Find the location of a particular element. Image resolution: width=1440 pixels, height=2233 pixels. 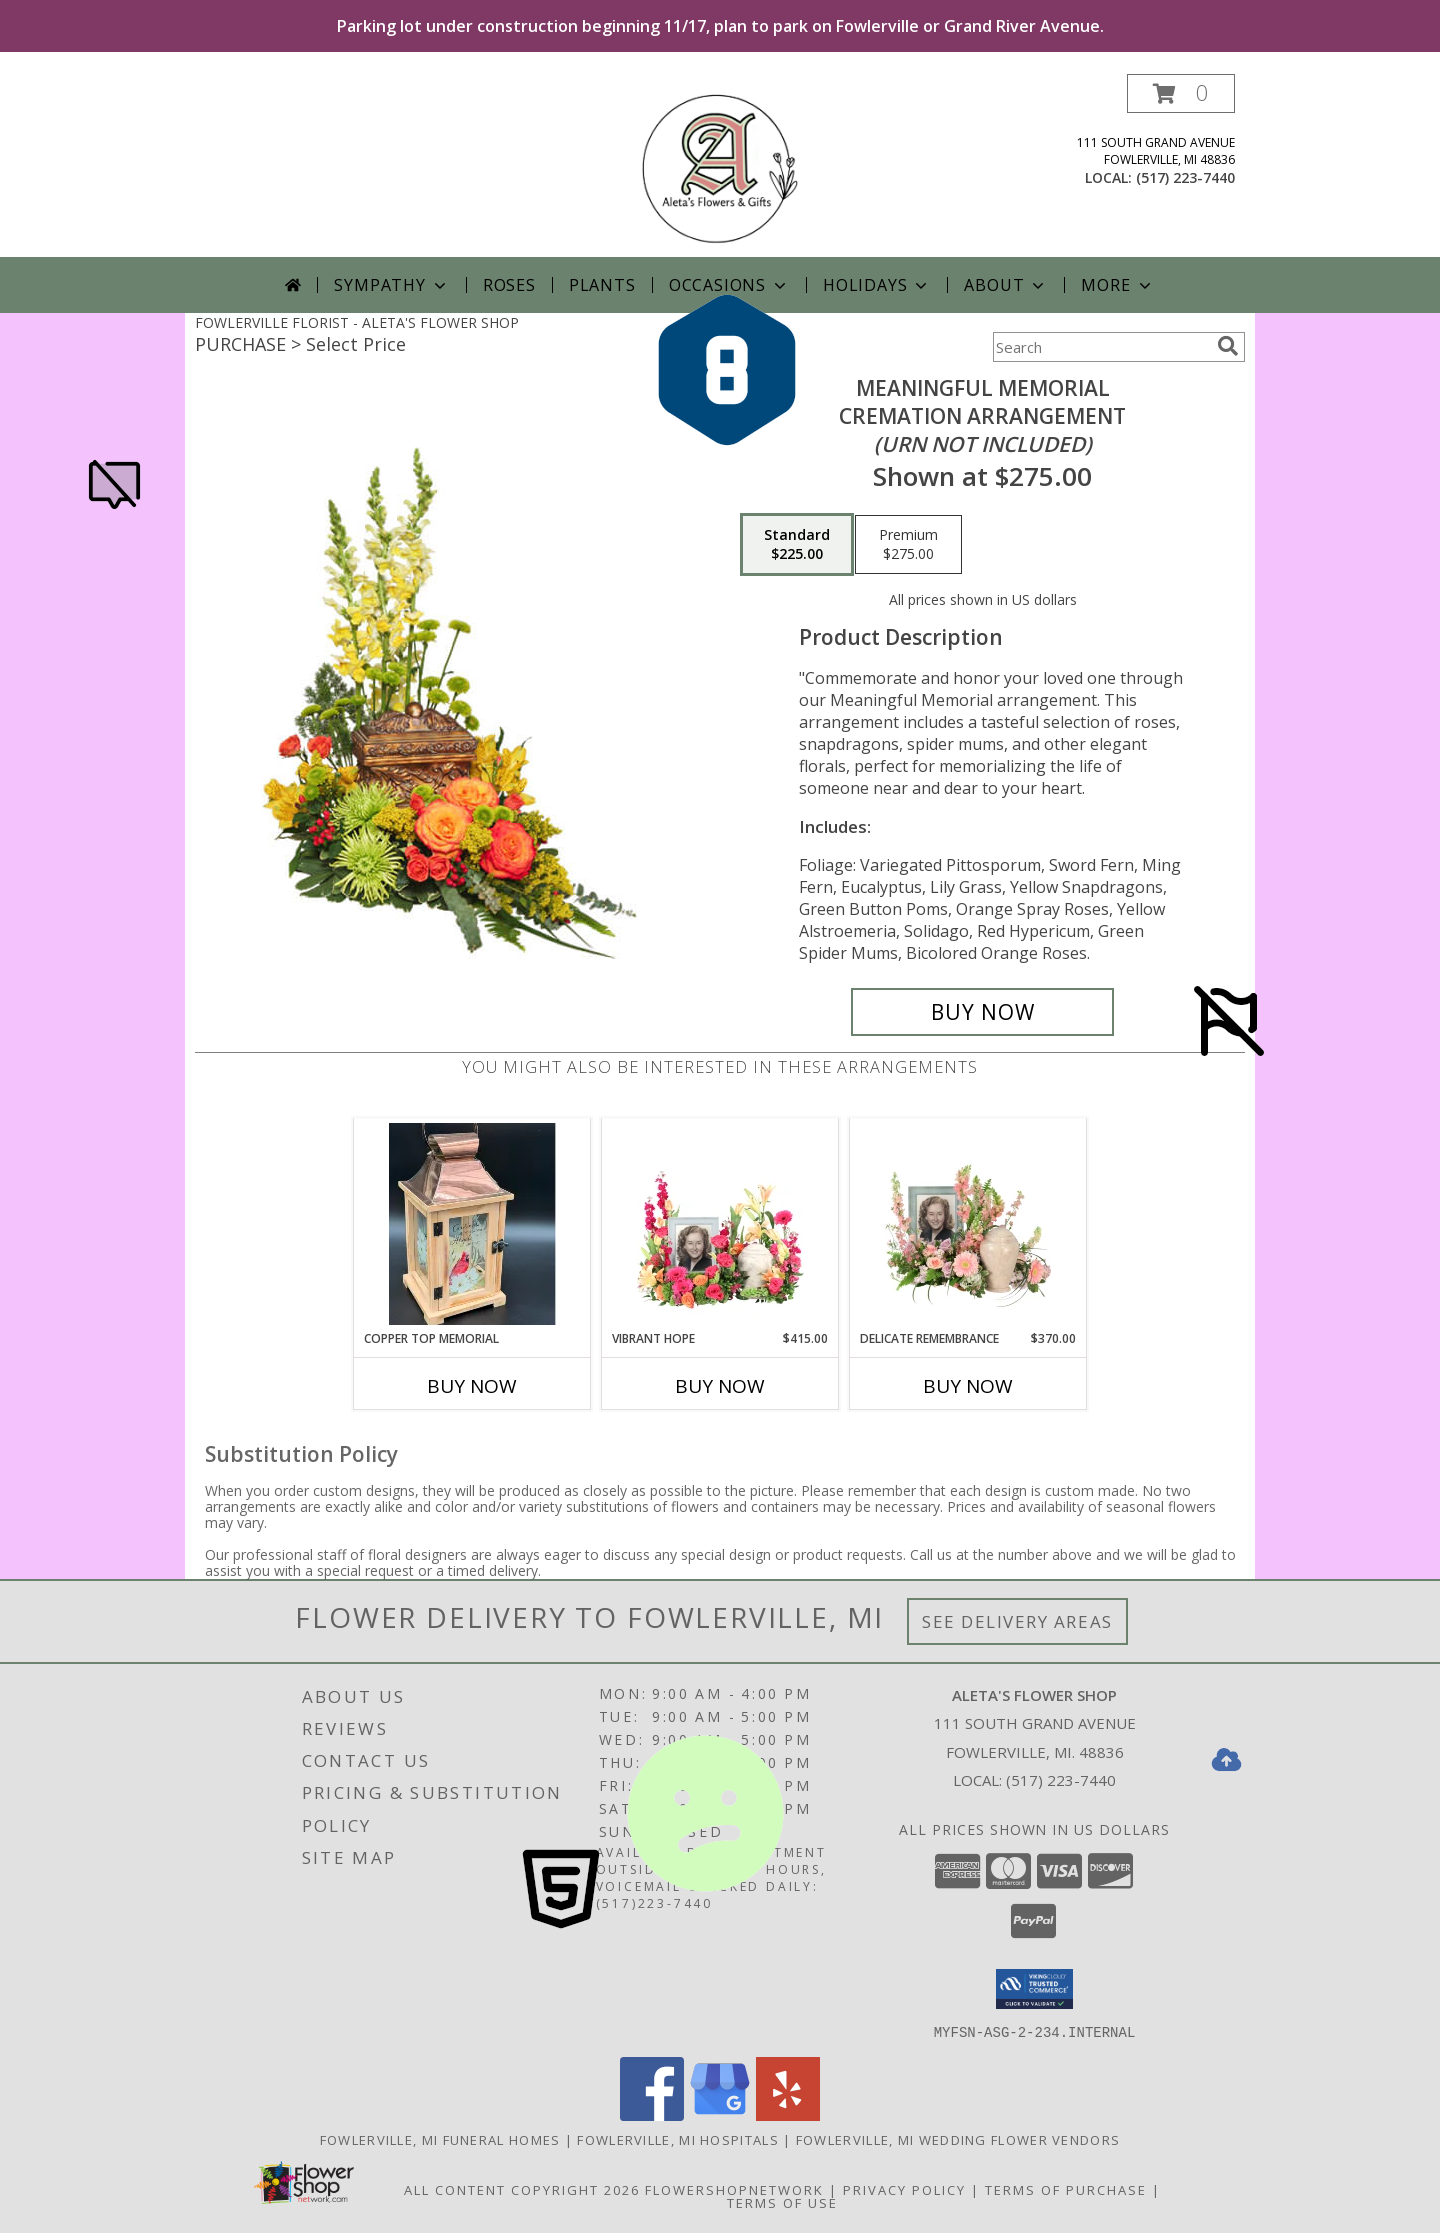

indicates step 8 in a multi-step process is located at coordinates (727, 370).